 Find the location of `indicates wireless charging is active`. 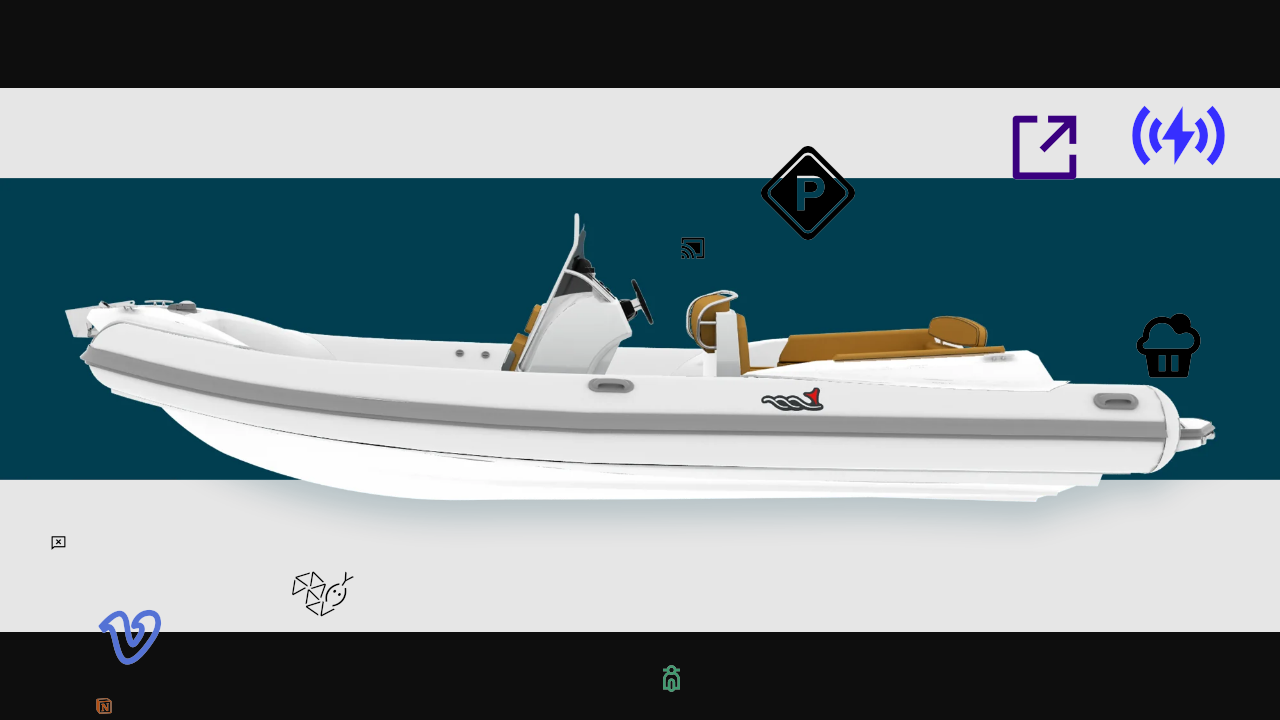

indicates wireless charging is active is located at coordinates (1178, 135).